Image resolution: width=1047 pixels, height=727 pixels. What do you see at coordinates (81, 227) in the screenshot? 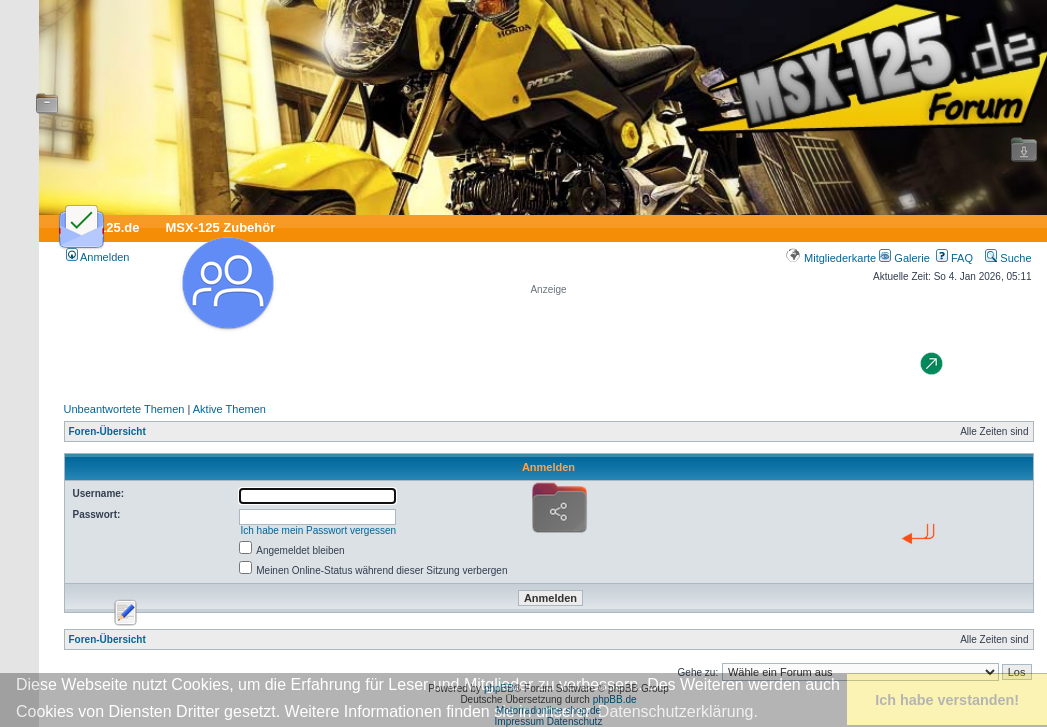
I see `mark email as not junk or spam` at bounding box center [81, 227].